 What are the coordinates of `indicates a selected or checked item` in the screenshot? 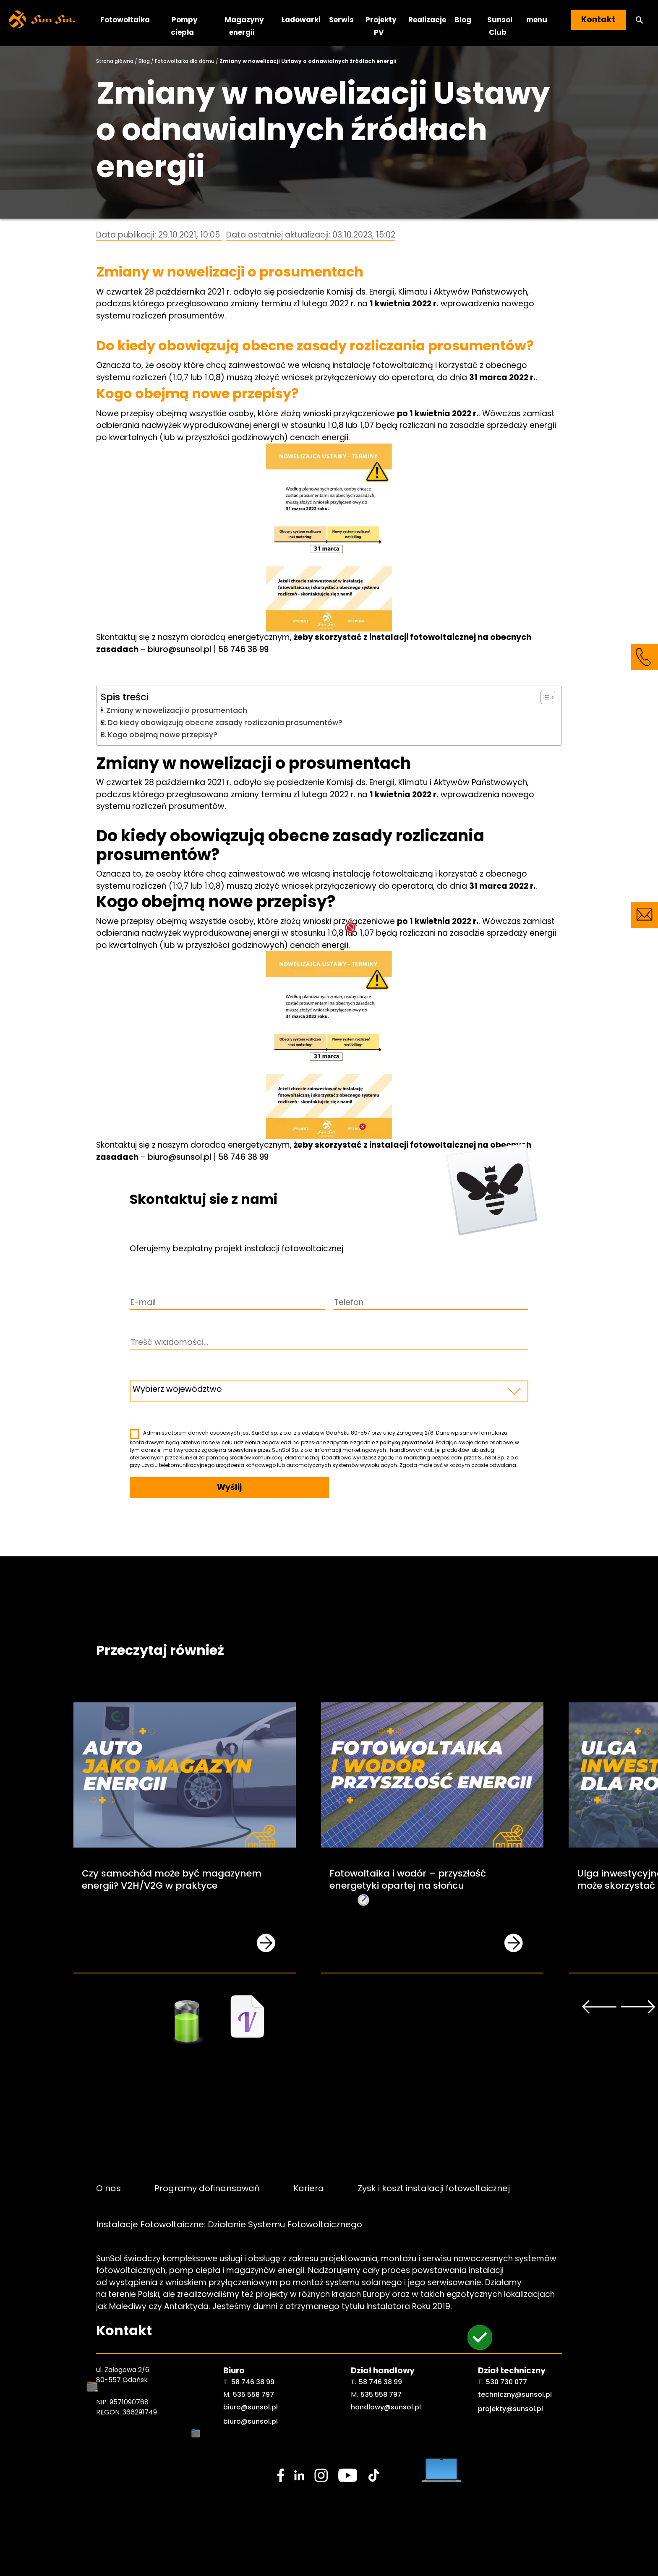 It's located at (480, 2337).